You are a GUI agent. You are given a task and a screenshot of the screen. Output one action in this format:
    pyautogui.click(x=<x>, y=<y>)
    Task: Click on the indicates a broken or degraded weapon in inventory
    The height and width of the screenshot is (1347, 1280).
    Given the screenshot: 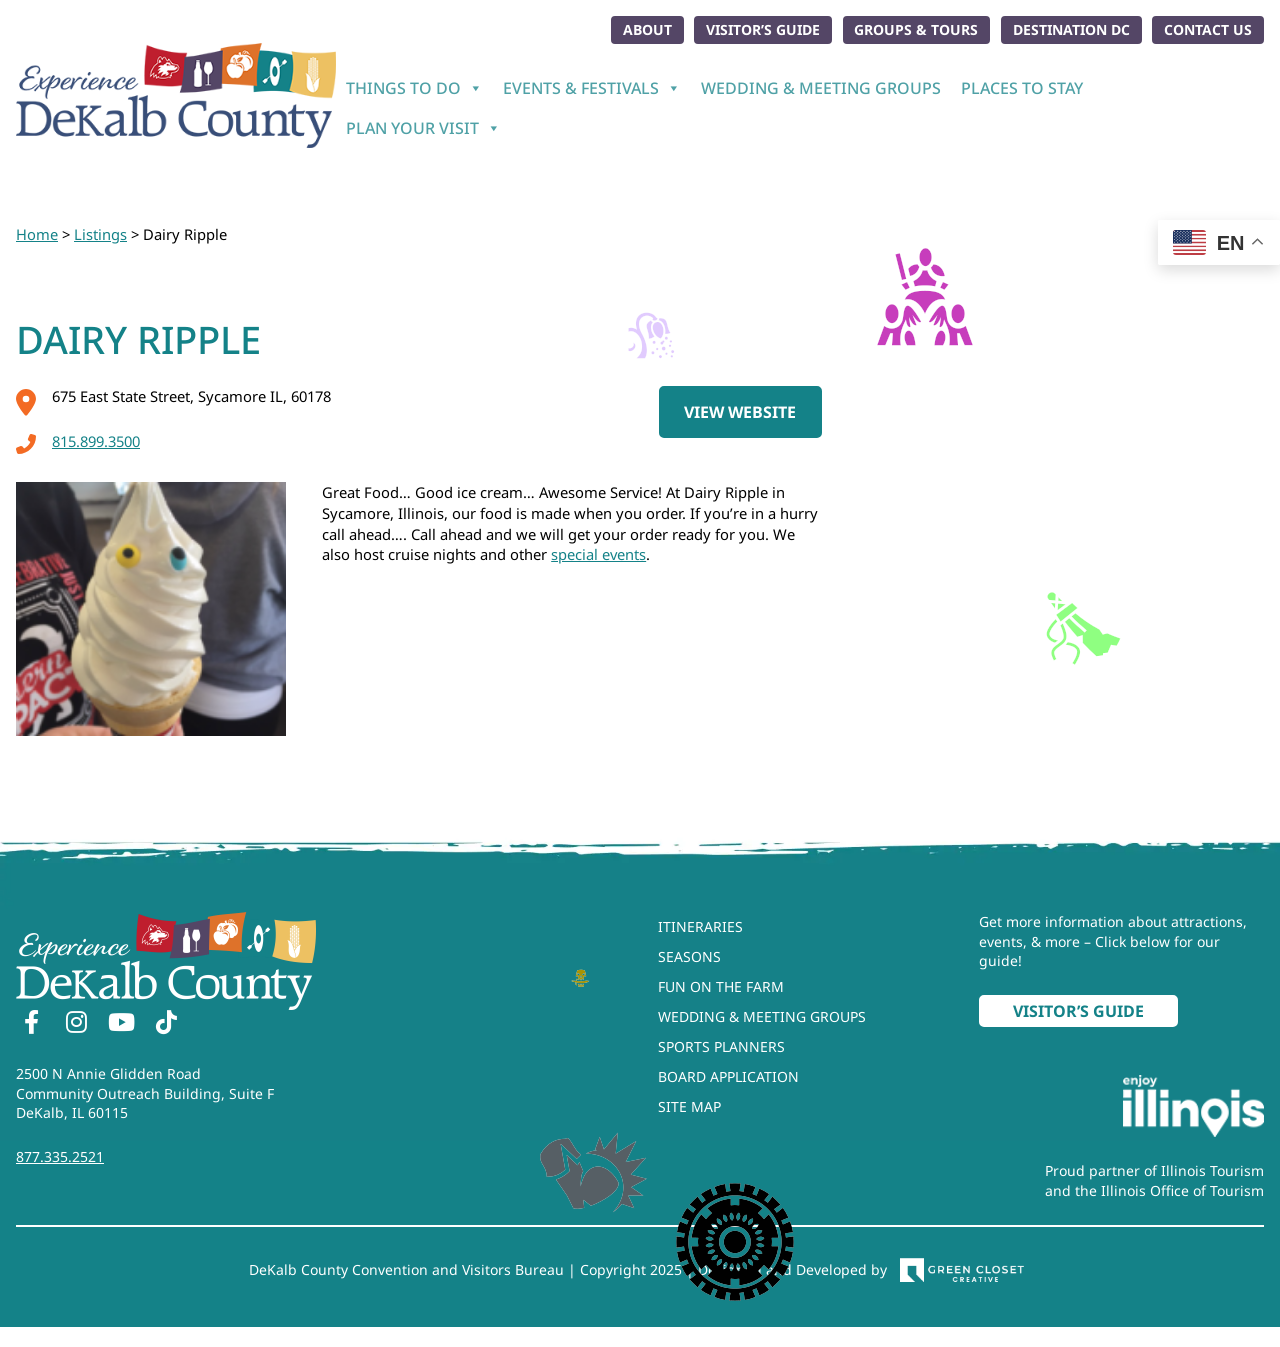 What is the action you would take?
    pyautogui.click(x=1083, y=628)
    